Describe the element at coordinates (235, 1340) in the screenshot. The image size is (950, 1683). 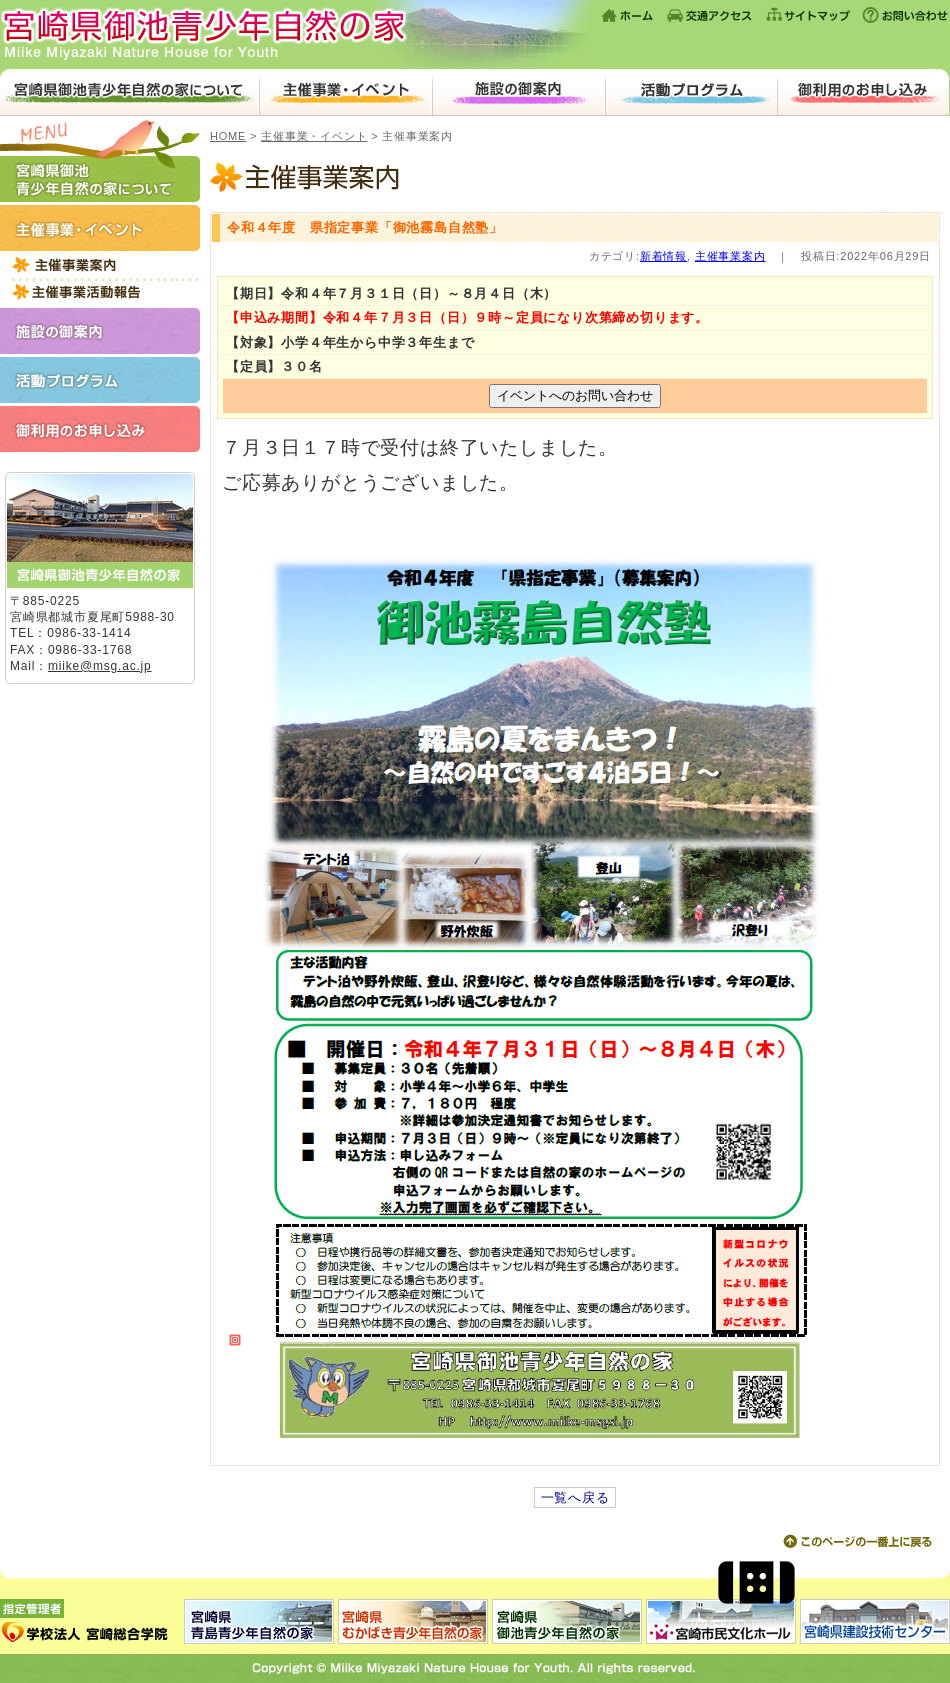
I see `open Instagram app` at that location.